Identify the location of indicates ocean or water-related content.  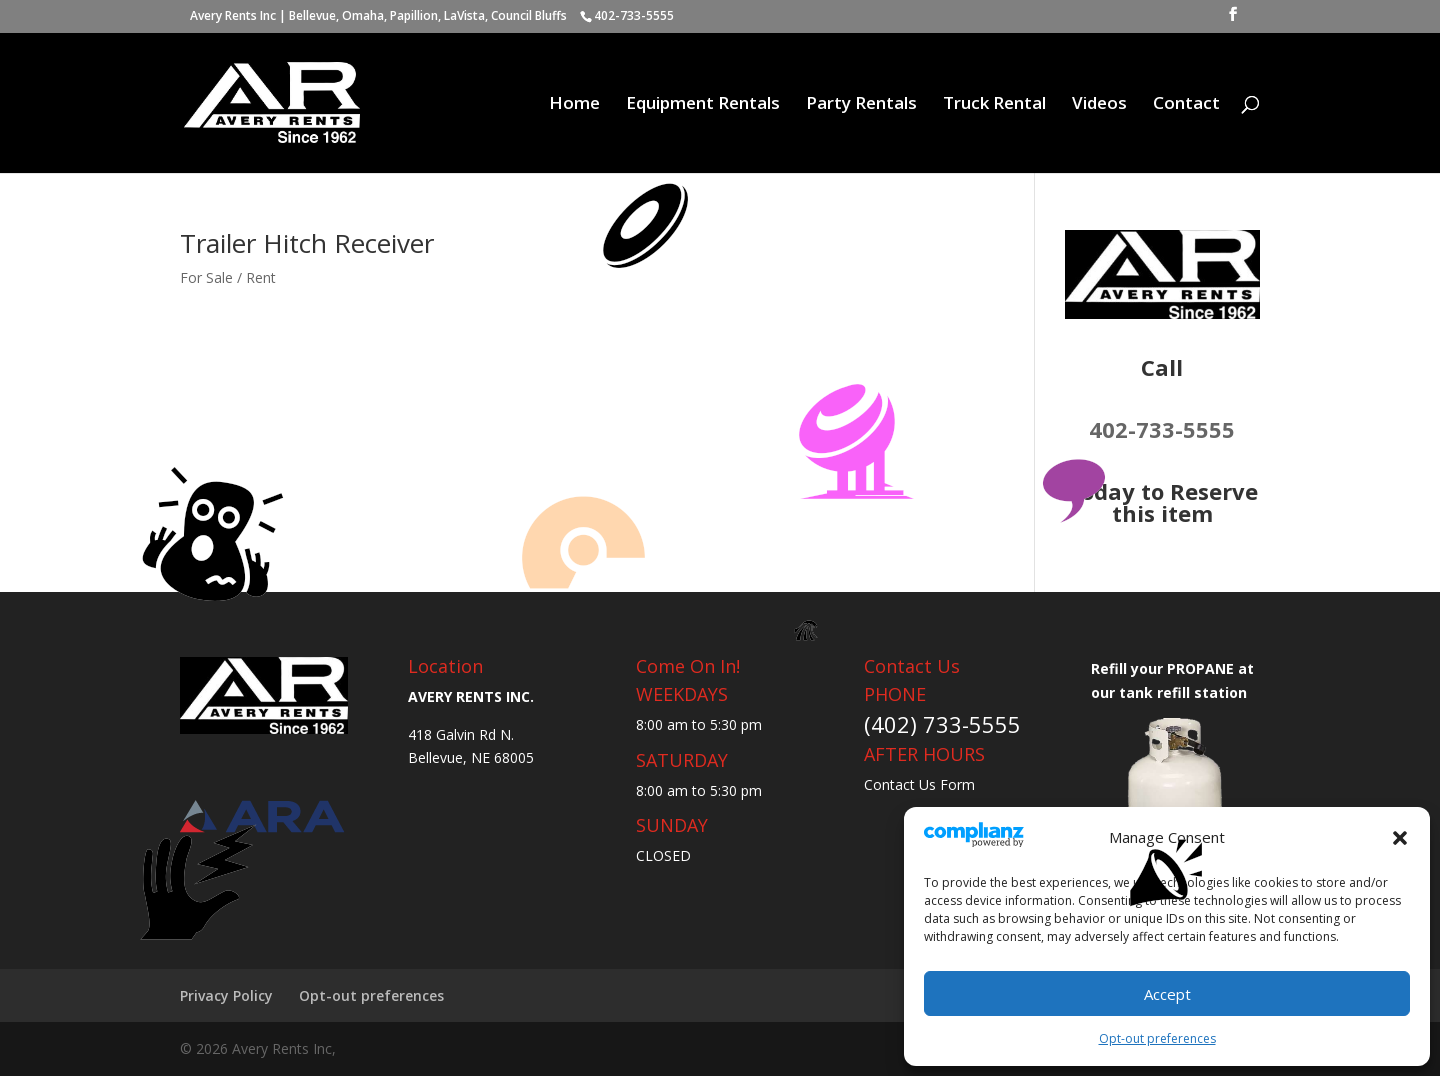
(806, 629).